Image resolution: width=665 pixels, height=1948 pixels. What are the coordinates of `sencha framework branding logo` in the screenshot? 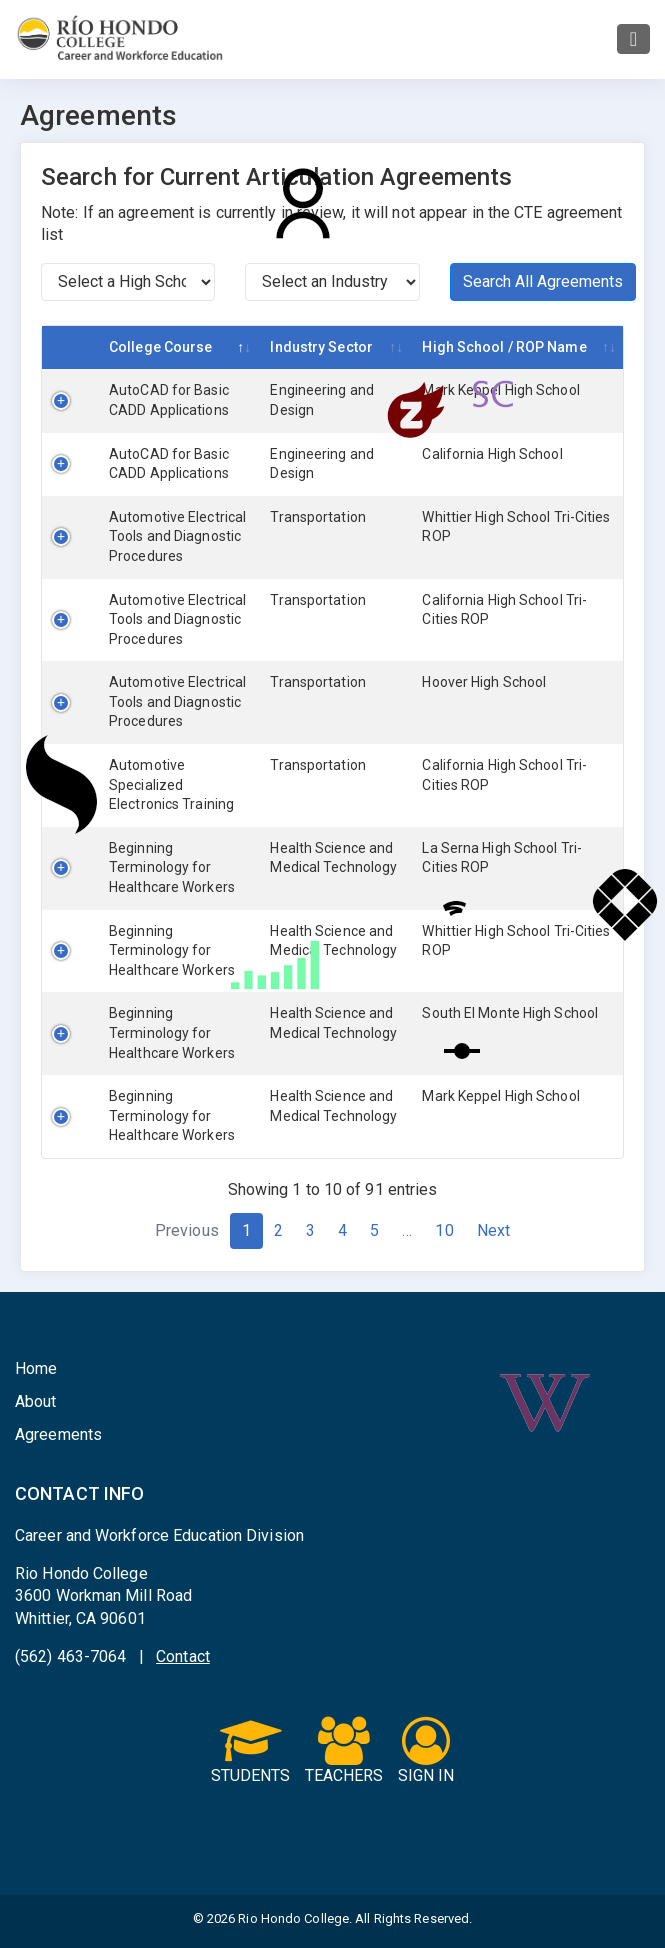 It's located at (61, 784).